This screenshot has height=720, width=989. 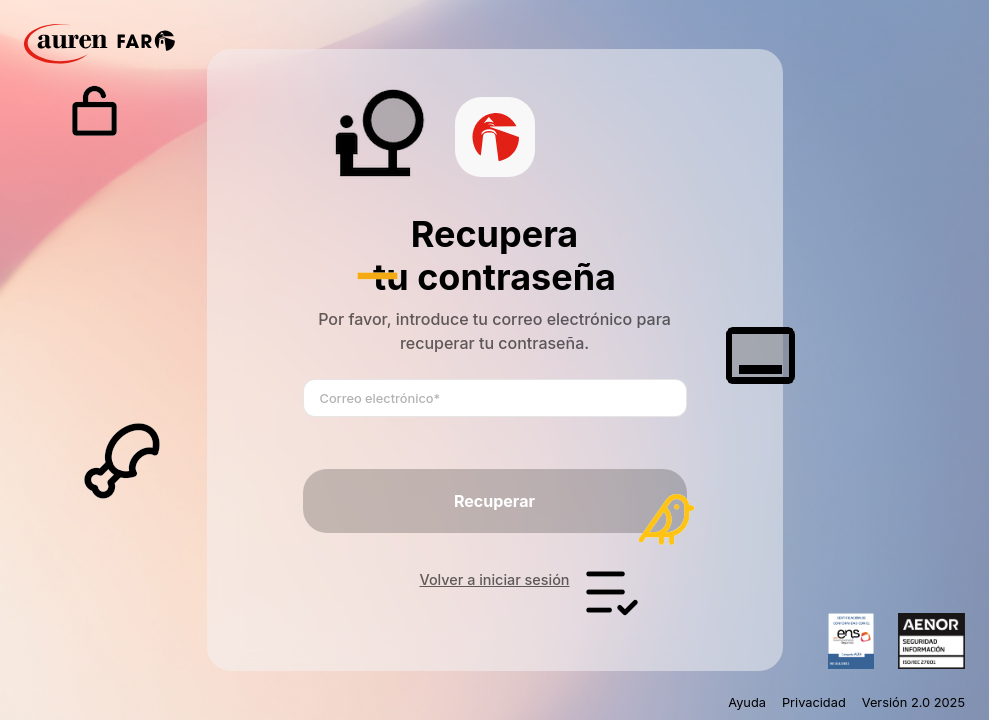 What do you see at coordinates (122, 461) in the screenshot?
I see `access food or restaurant options` at bounding box center [122, 461].